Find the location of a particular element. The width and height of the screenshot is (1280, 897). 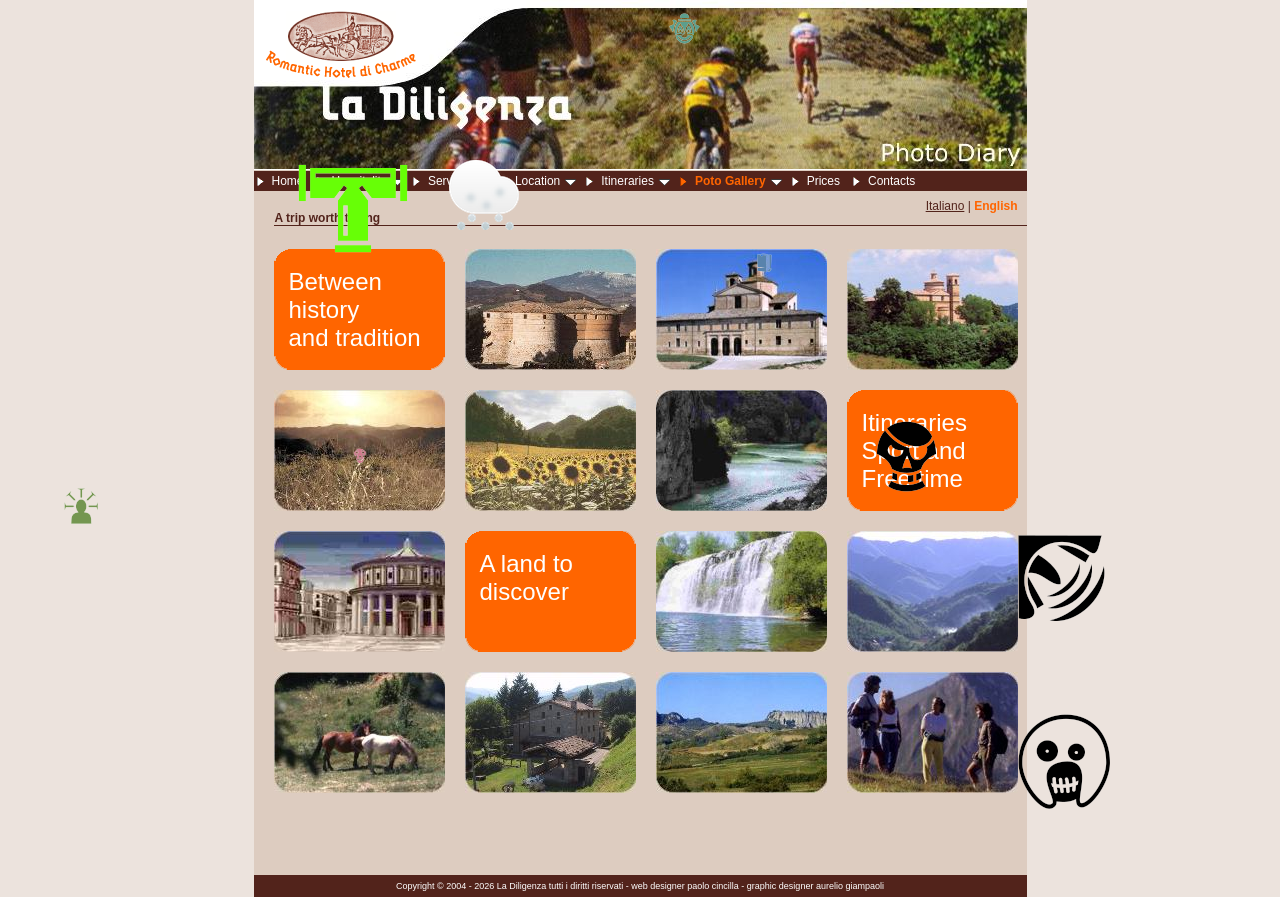

access pirate or nautical themed game content is located at coordinates (906, 456).